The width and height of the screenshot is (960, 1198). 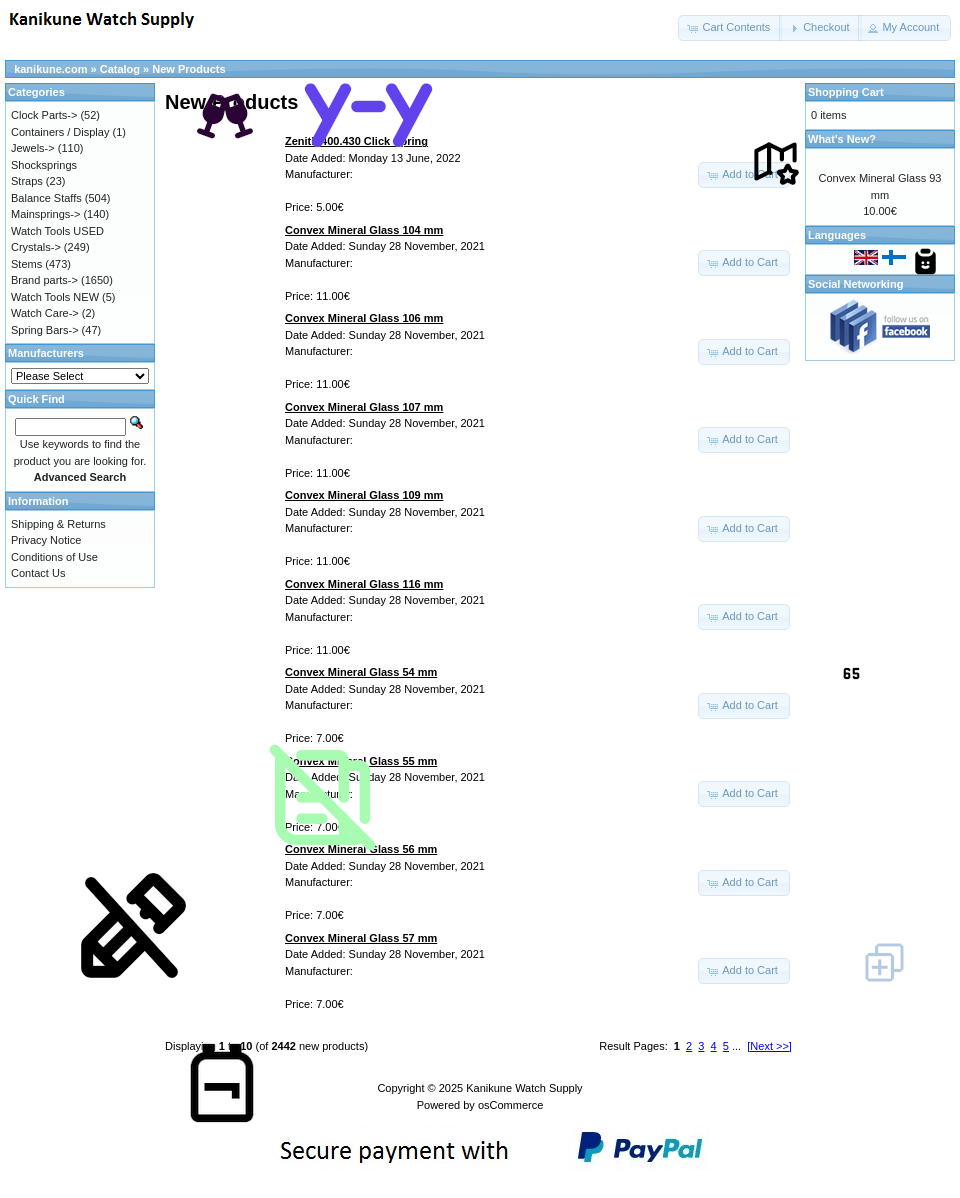 I want to click on displays the number 65 as a label or badge, so click(x=851, y=673).